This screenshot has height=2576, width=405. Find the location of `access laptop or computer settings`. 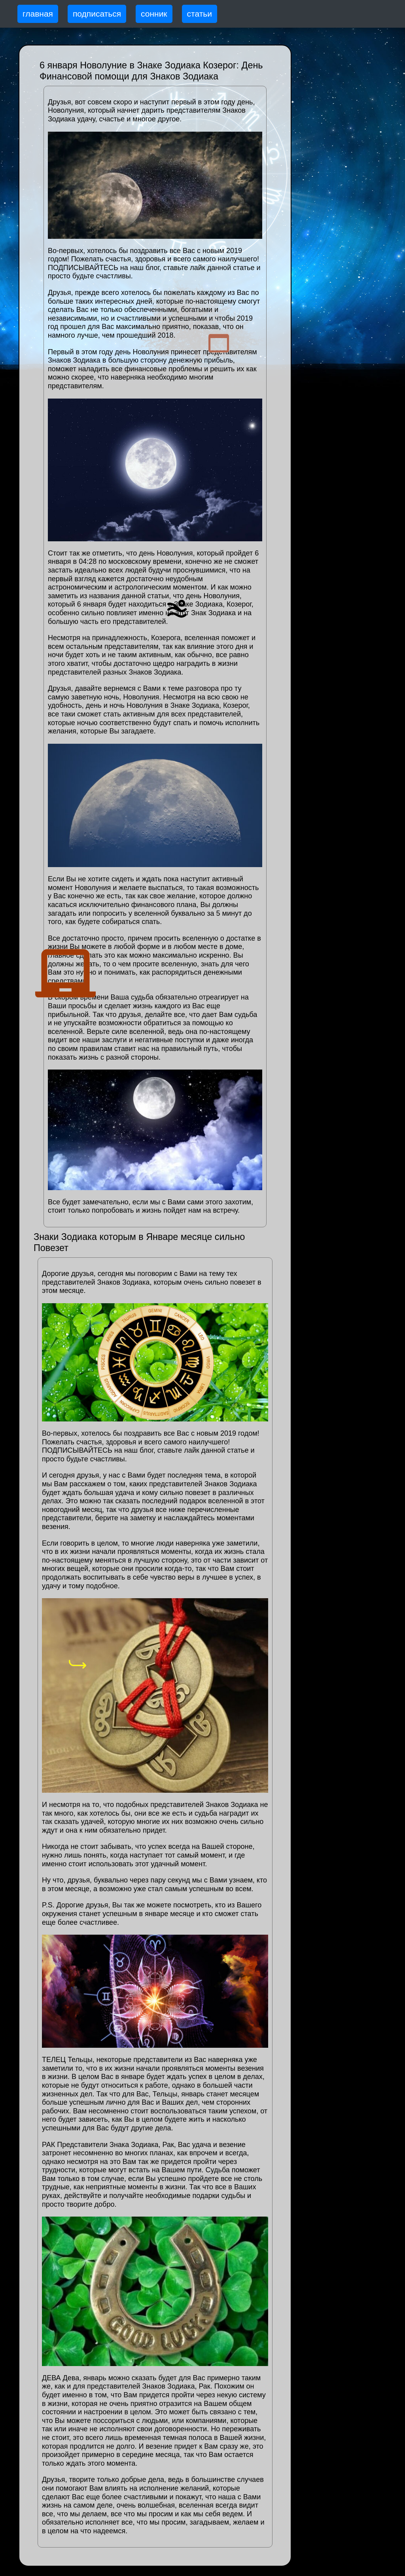

access laptop or computer settings is located at coordinates (65, 973).